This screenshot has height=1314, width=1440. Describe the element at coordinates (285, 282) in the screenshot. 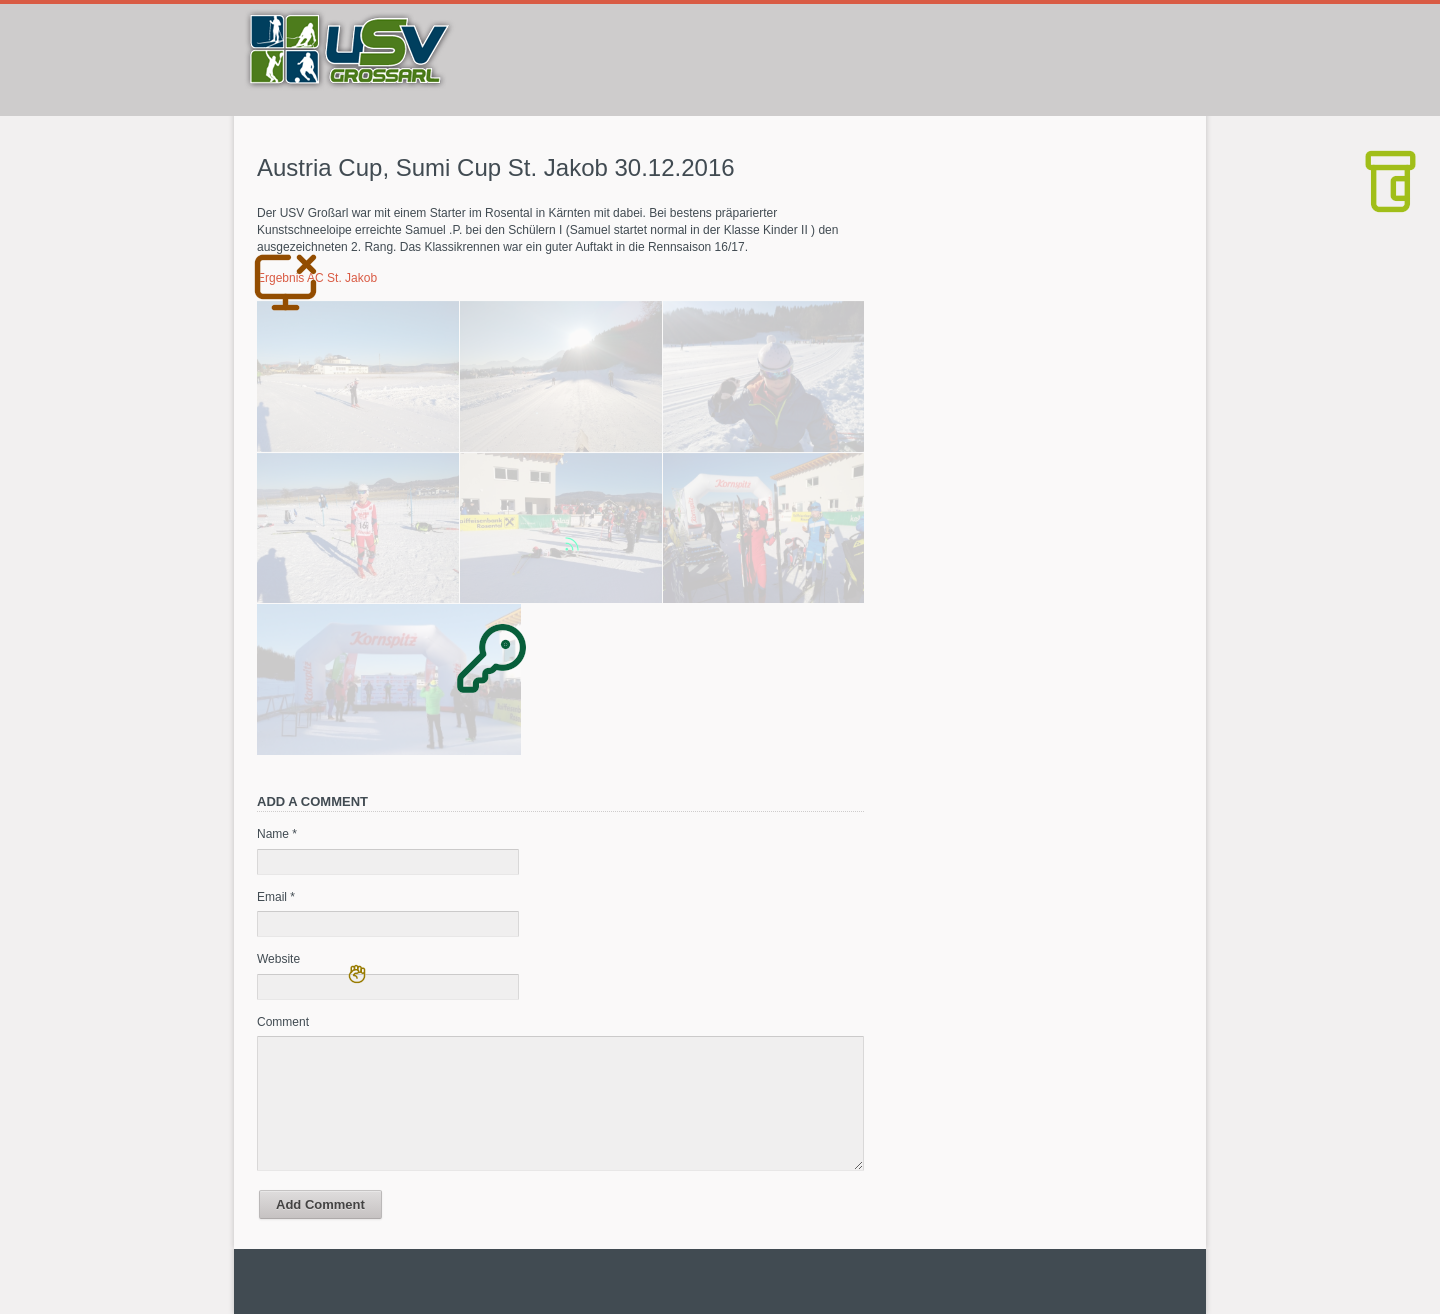

I see `stop sharing your screen` at that location.